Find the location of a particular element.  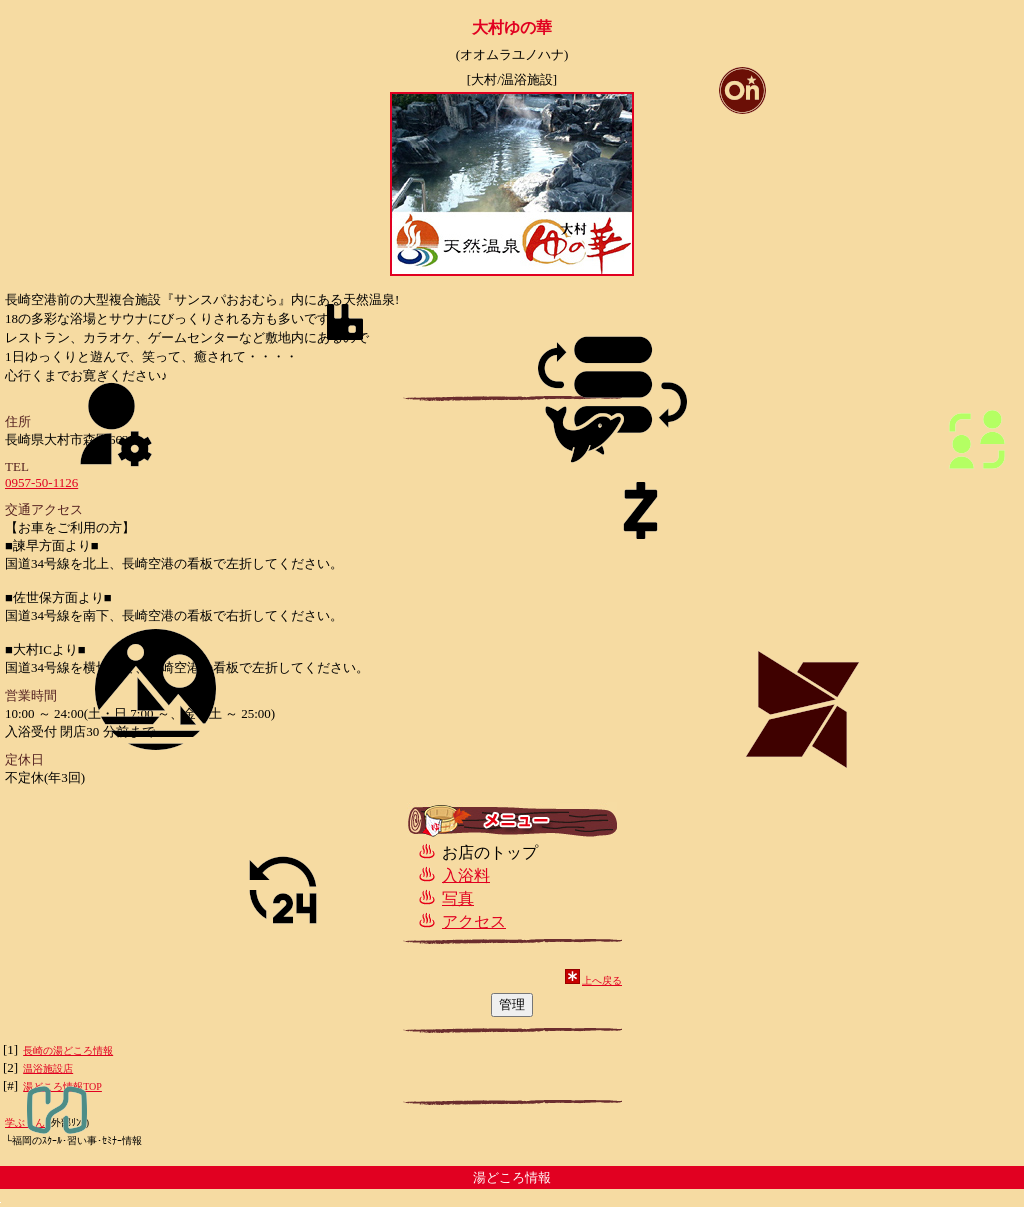

access OnStar connected vehicle services is located at coordinates (742, 90).